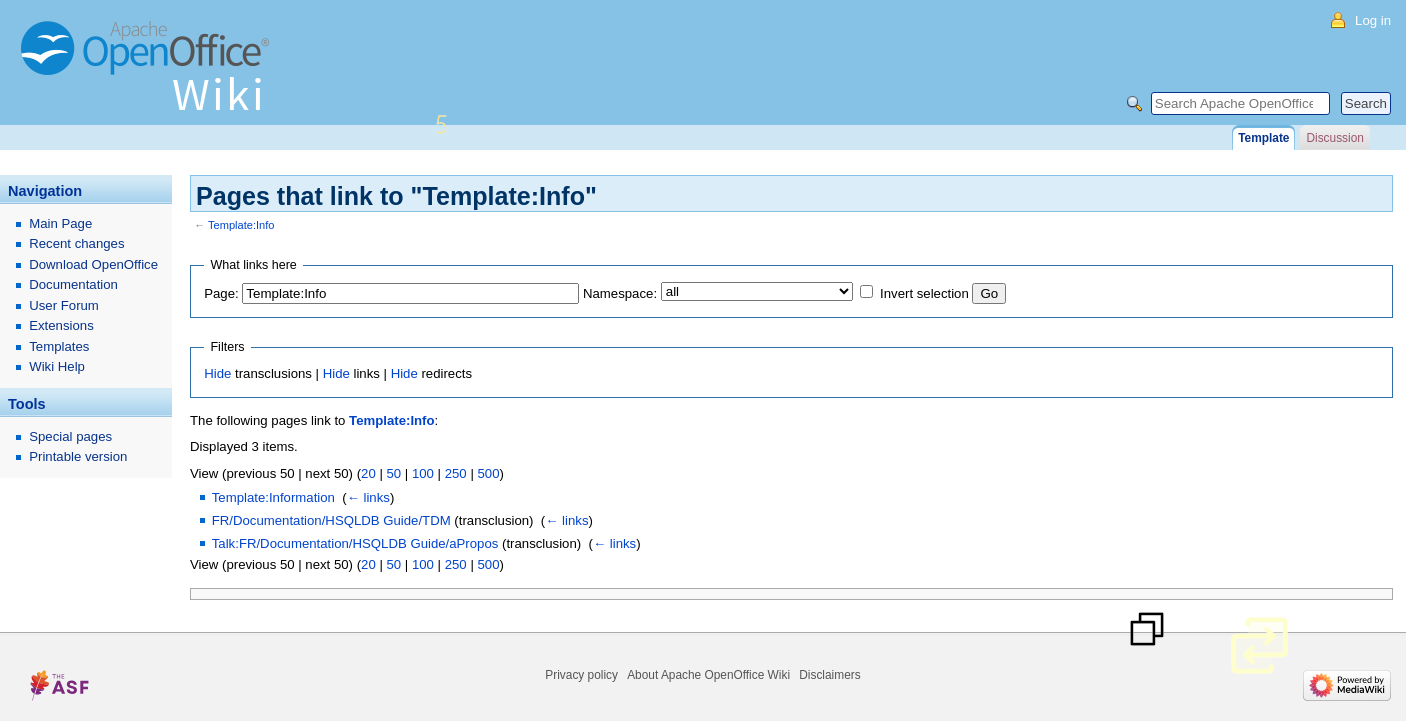  Describe the element at coordinates (1147, 629) in the screenshot. I see `copy to clipboard` at that location.